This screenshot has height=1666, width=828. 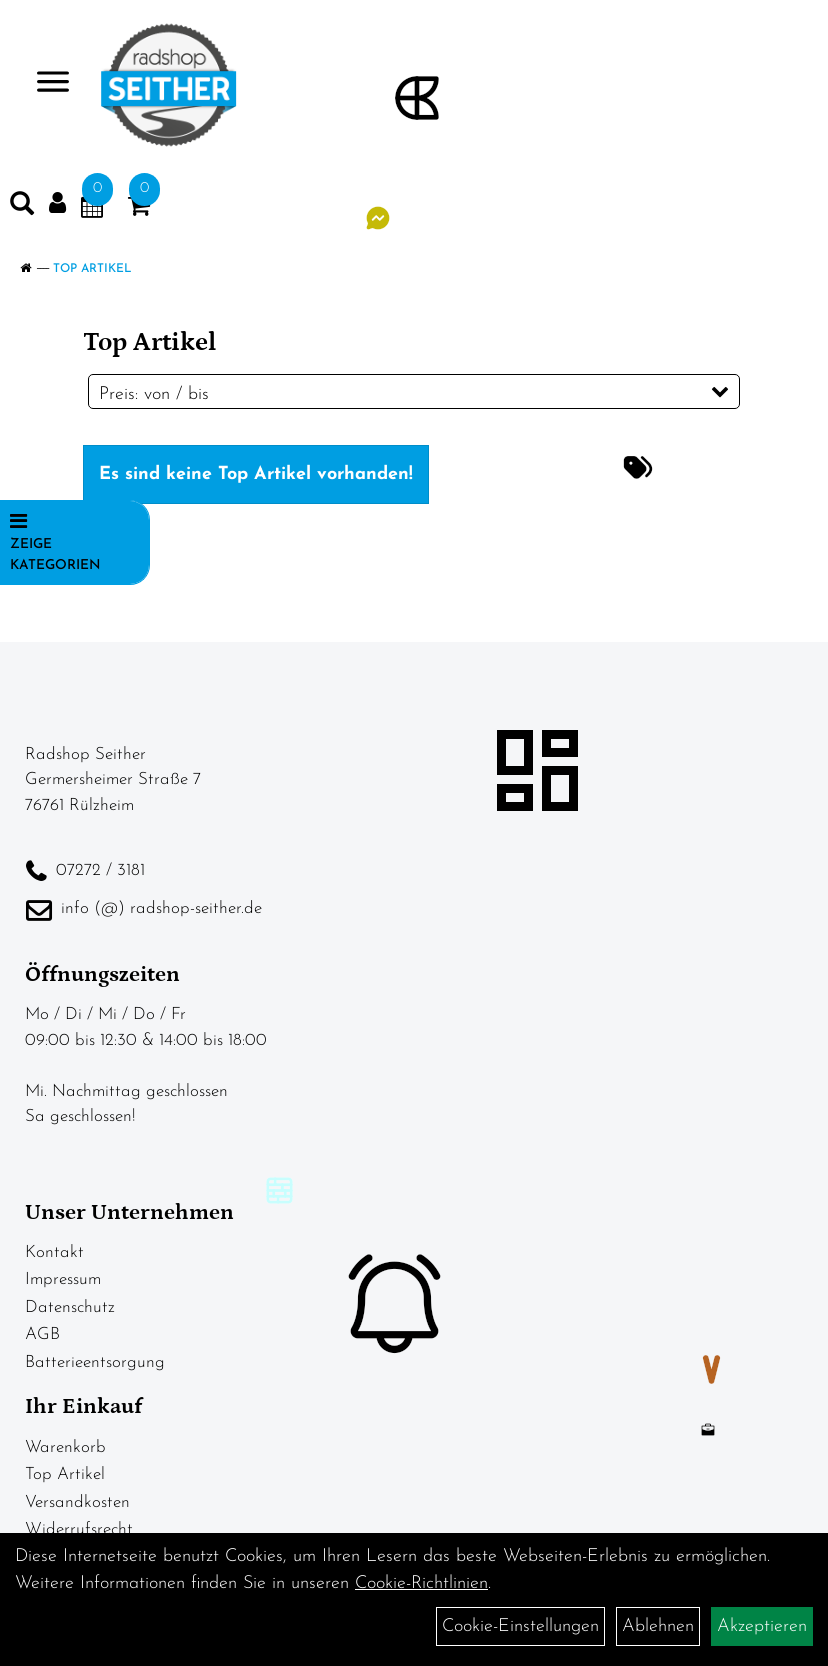 What do you see at coordinates (378, 218) in the screenshot?
I see `open facebook messenger` at bounding box center [378, 218].